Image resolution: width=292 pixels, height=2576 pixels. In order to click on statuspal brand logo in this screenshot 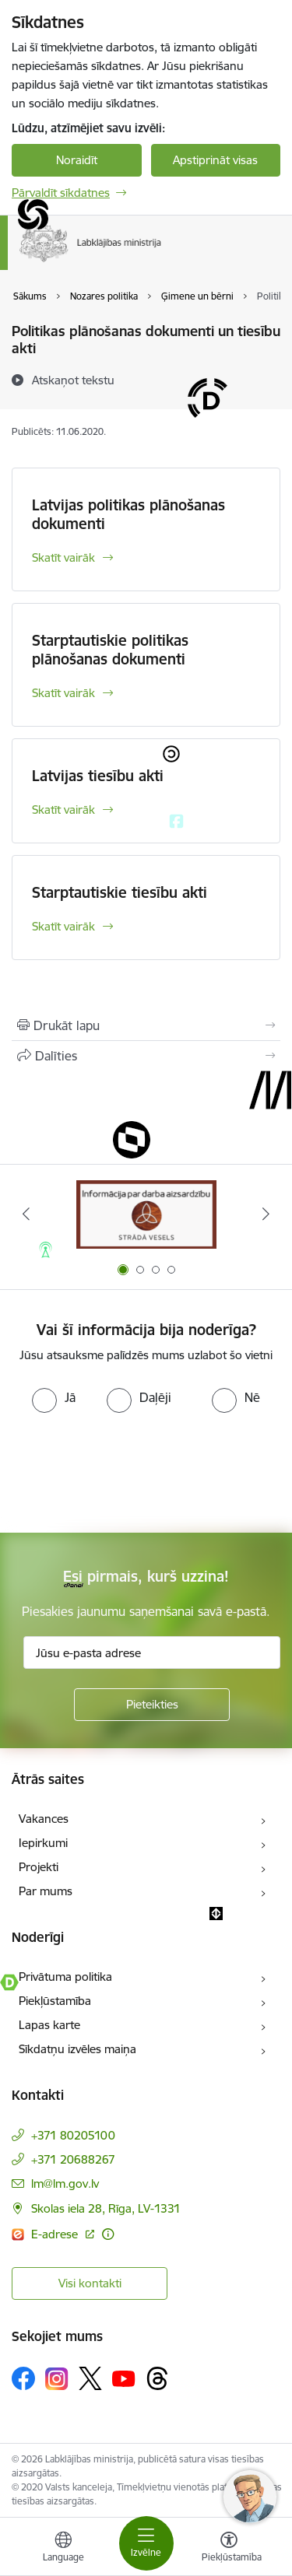, I will do `click(45, 1249)`.